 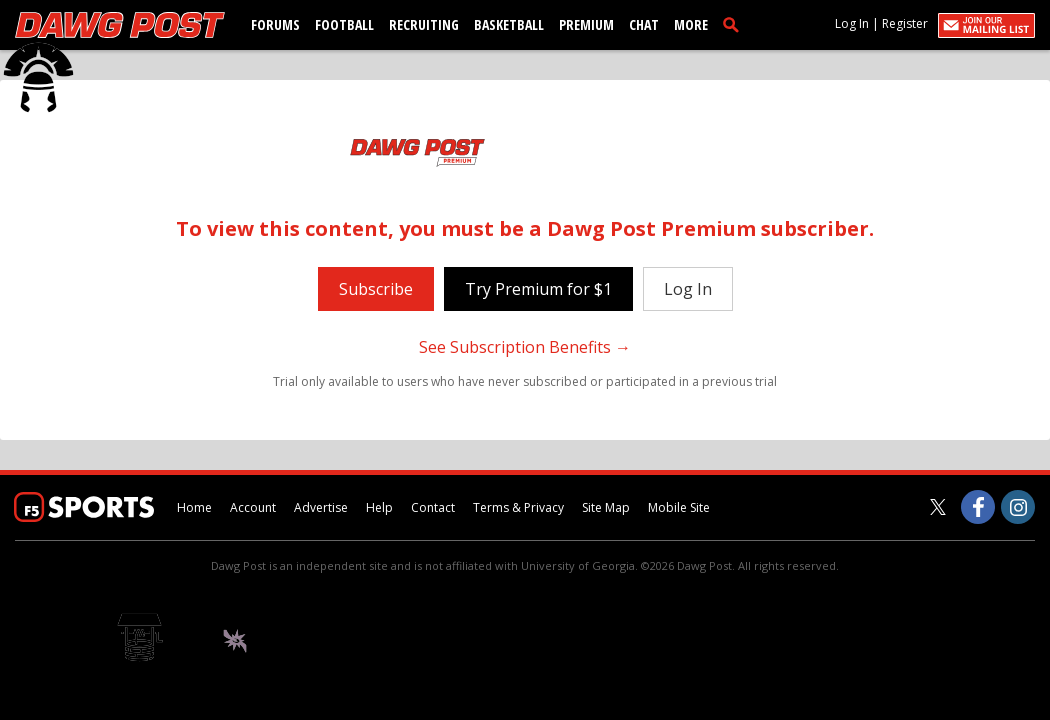 I want to click on access water or resource collection point, so click(x=139, y=637).